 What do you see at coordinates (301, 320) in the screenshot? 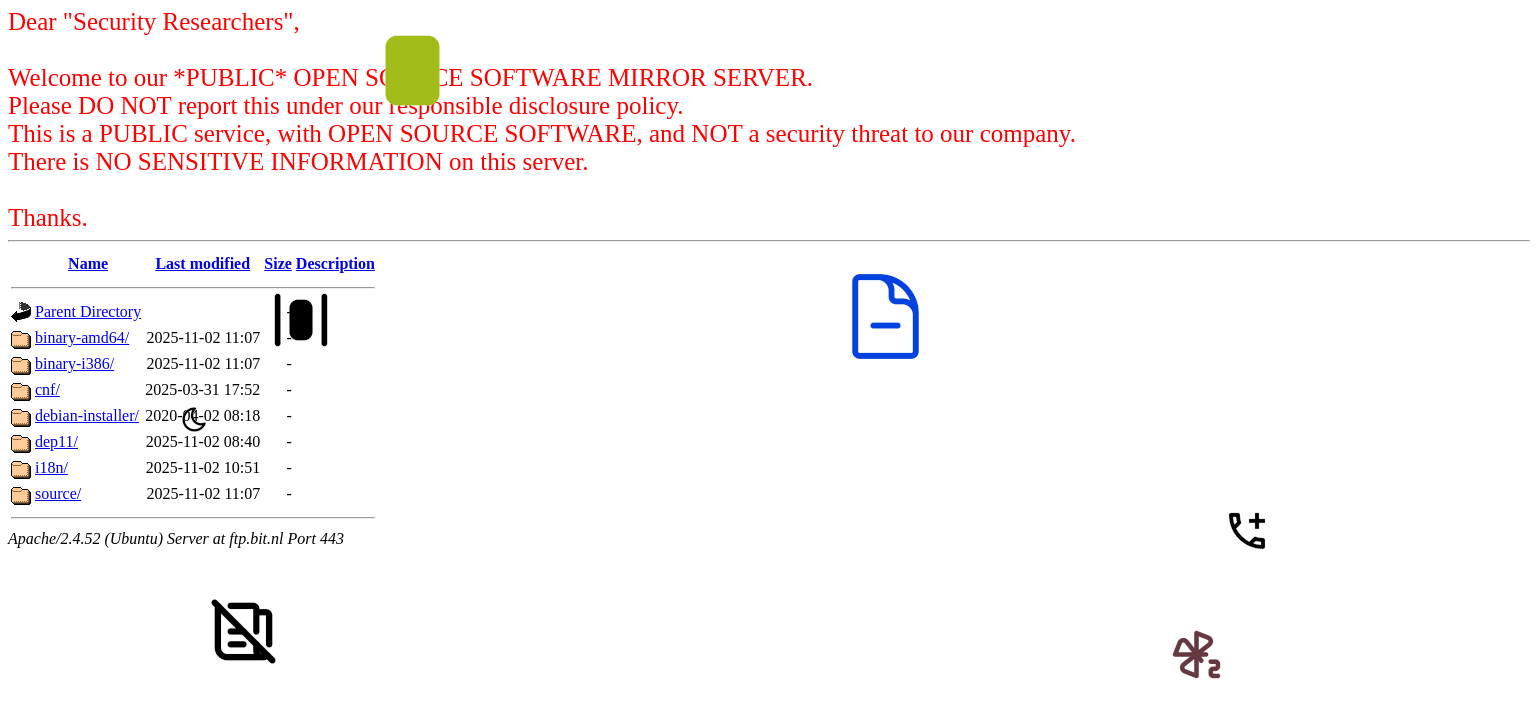
I see `distribute layers vertically with equal spacing` at bounding box center [301, 320].